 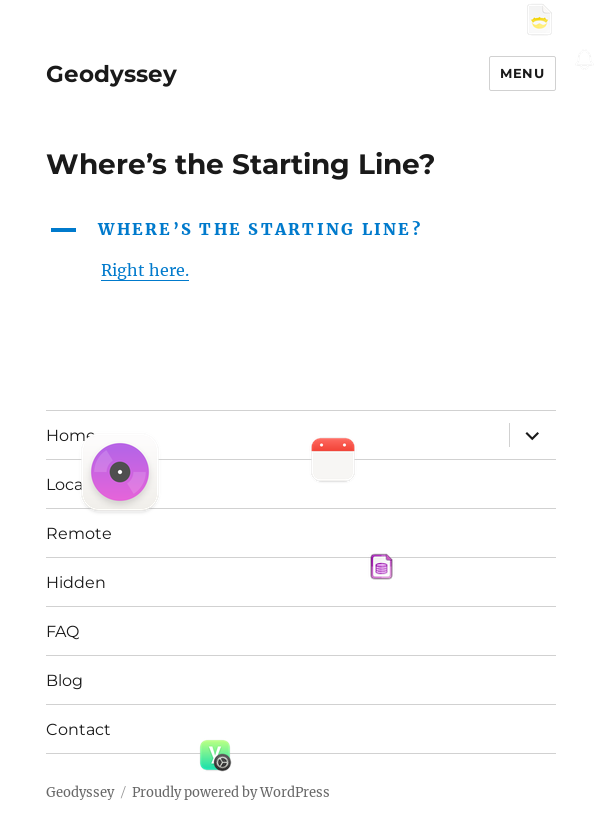 What do you see at coordinates (381, 566) in the screenshot?
I see `open a database template file` at bounding box center [381, 566].